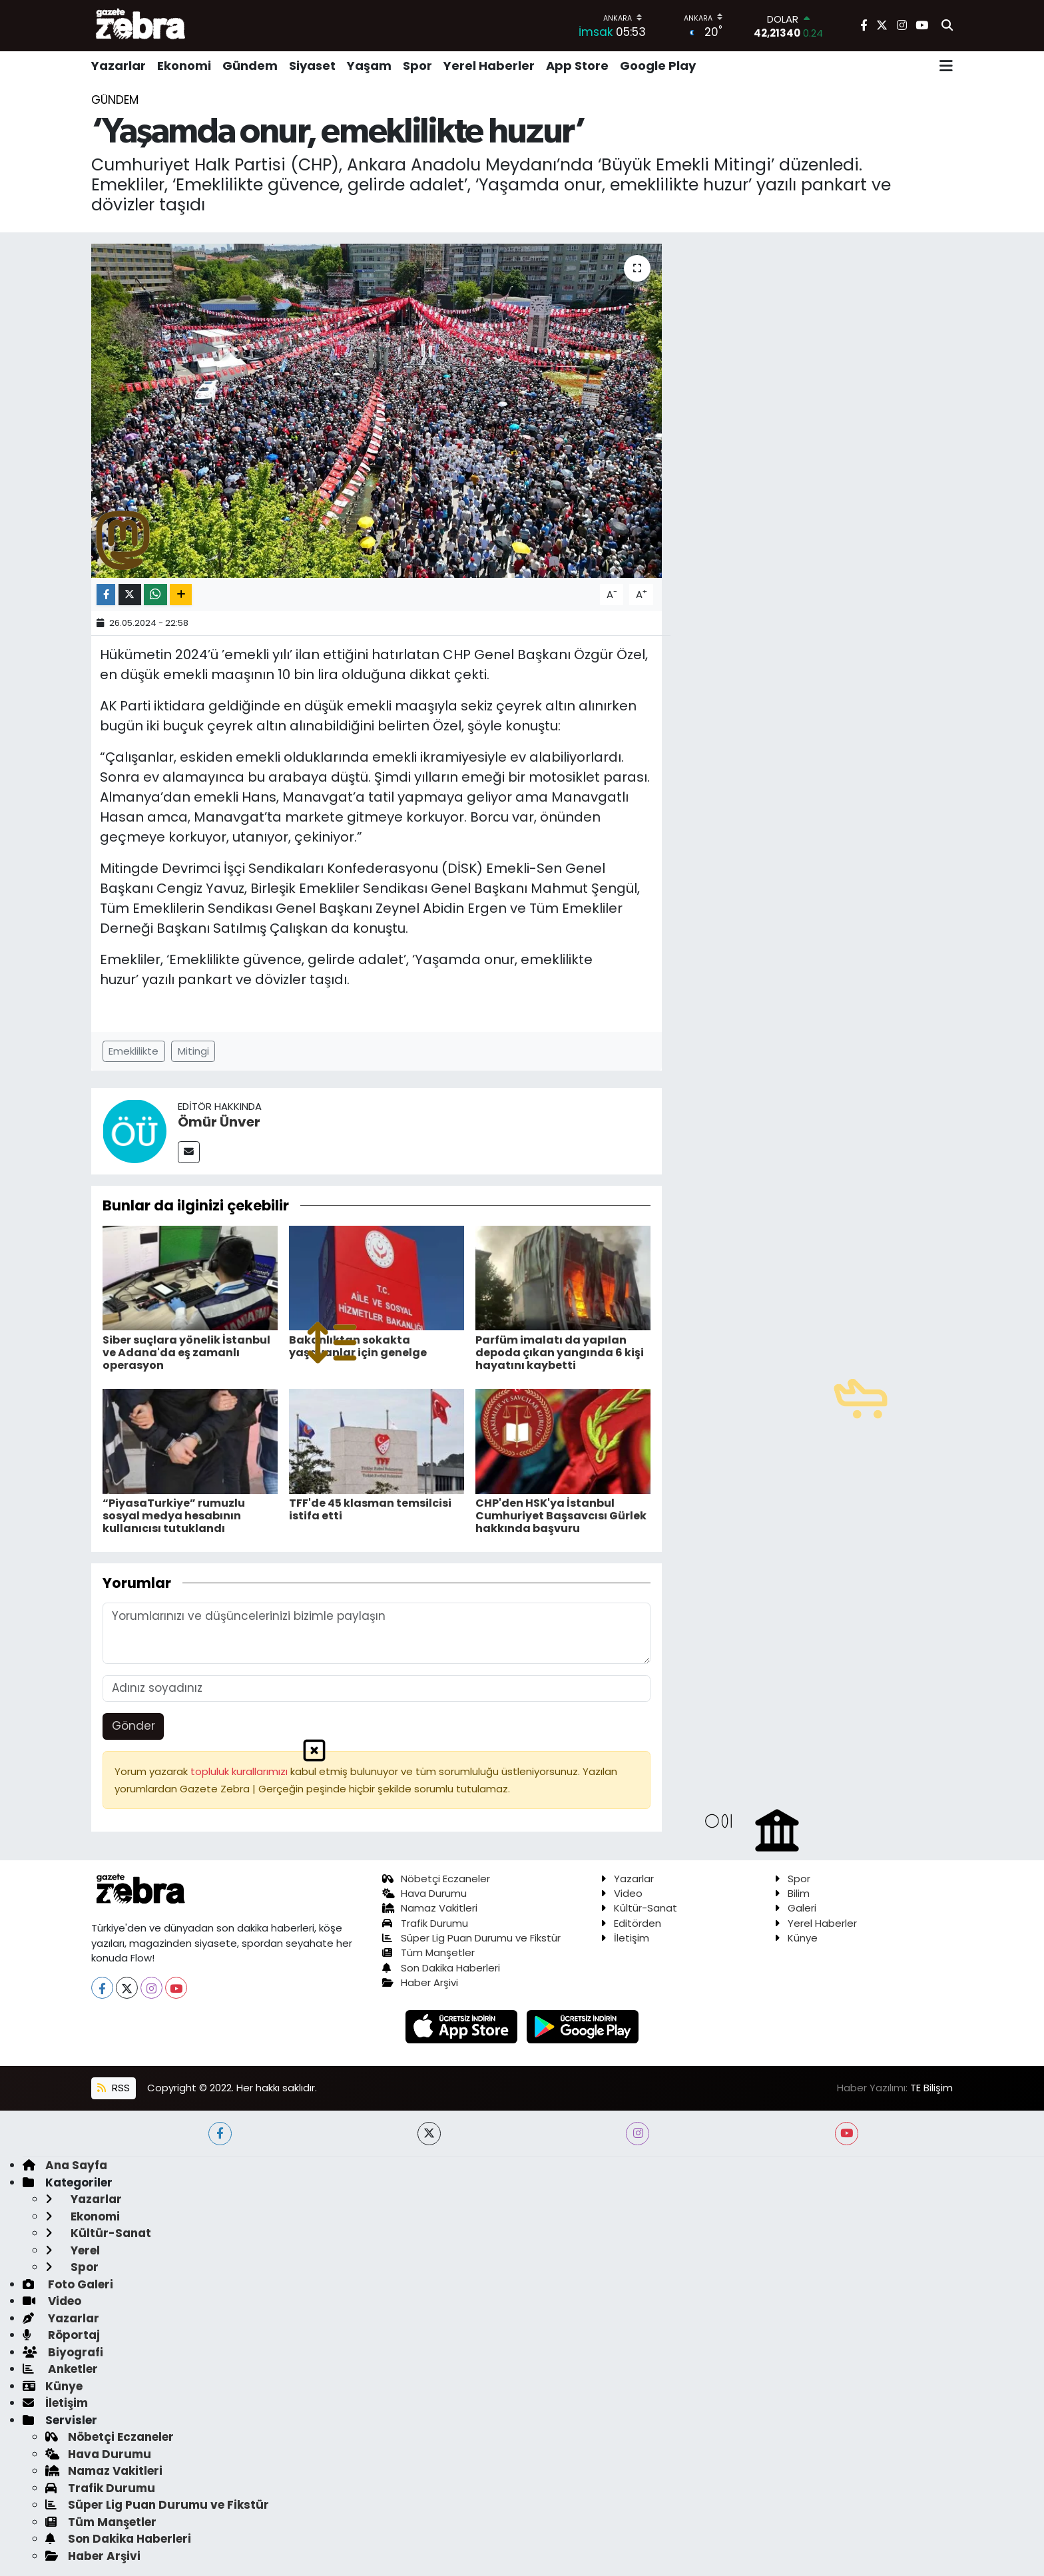 Image resolution: width=1044 pixels, height=2576 pixels. What do you see at coordinates (123, 540) in the screenshot?
I see `open Mastodon app` at bounding box center [123, 540].